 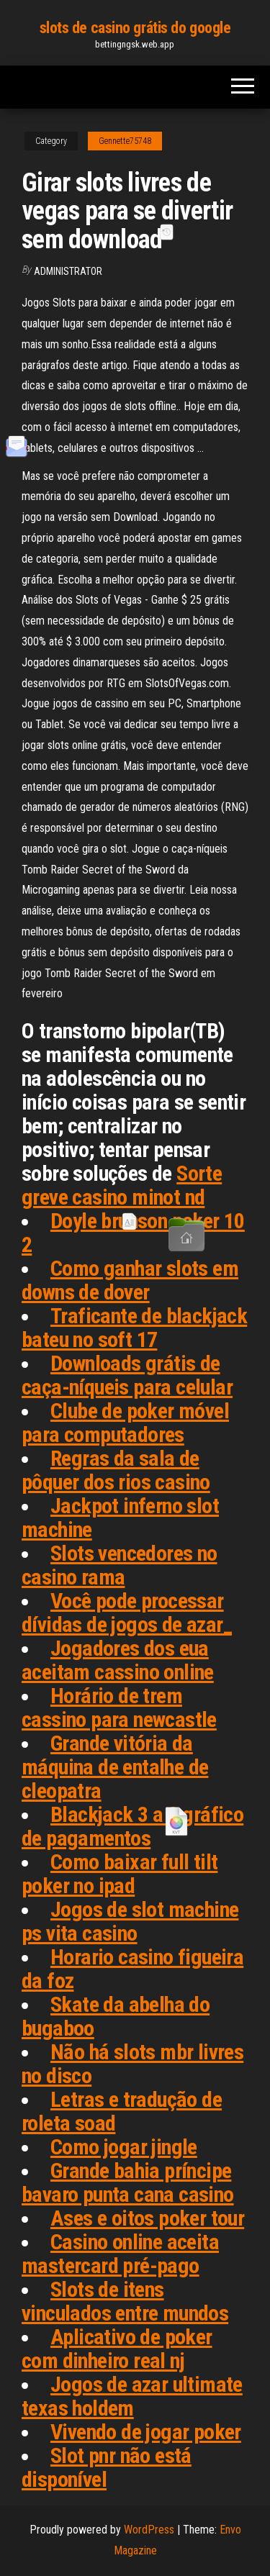 I want to click on a file backup or version history document, so click(x=166, y=232).